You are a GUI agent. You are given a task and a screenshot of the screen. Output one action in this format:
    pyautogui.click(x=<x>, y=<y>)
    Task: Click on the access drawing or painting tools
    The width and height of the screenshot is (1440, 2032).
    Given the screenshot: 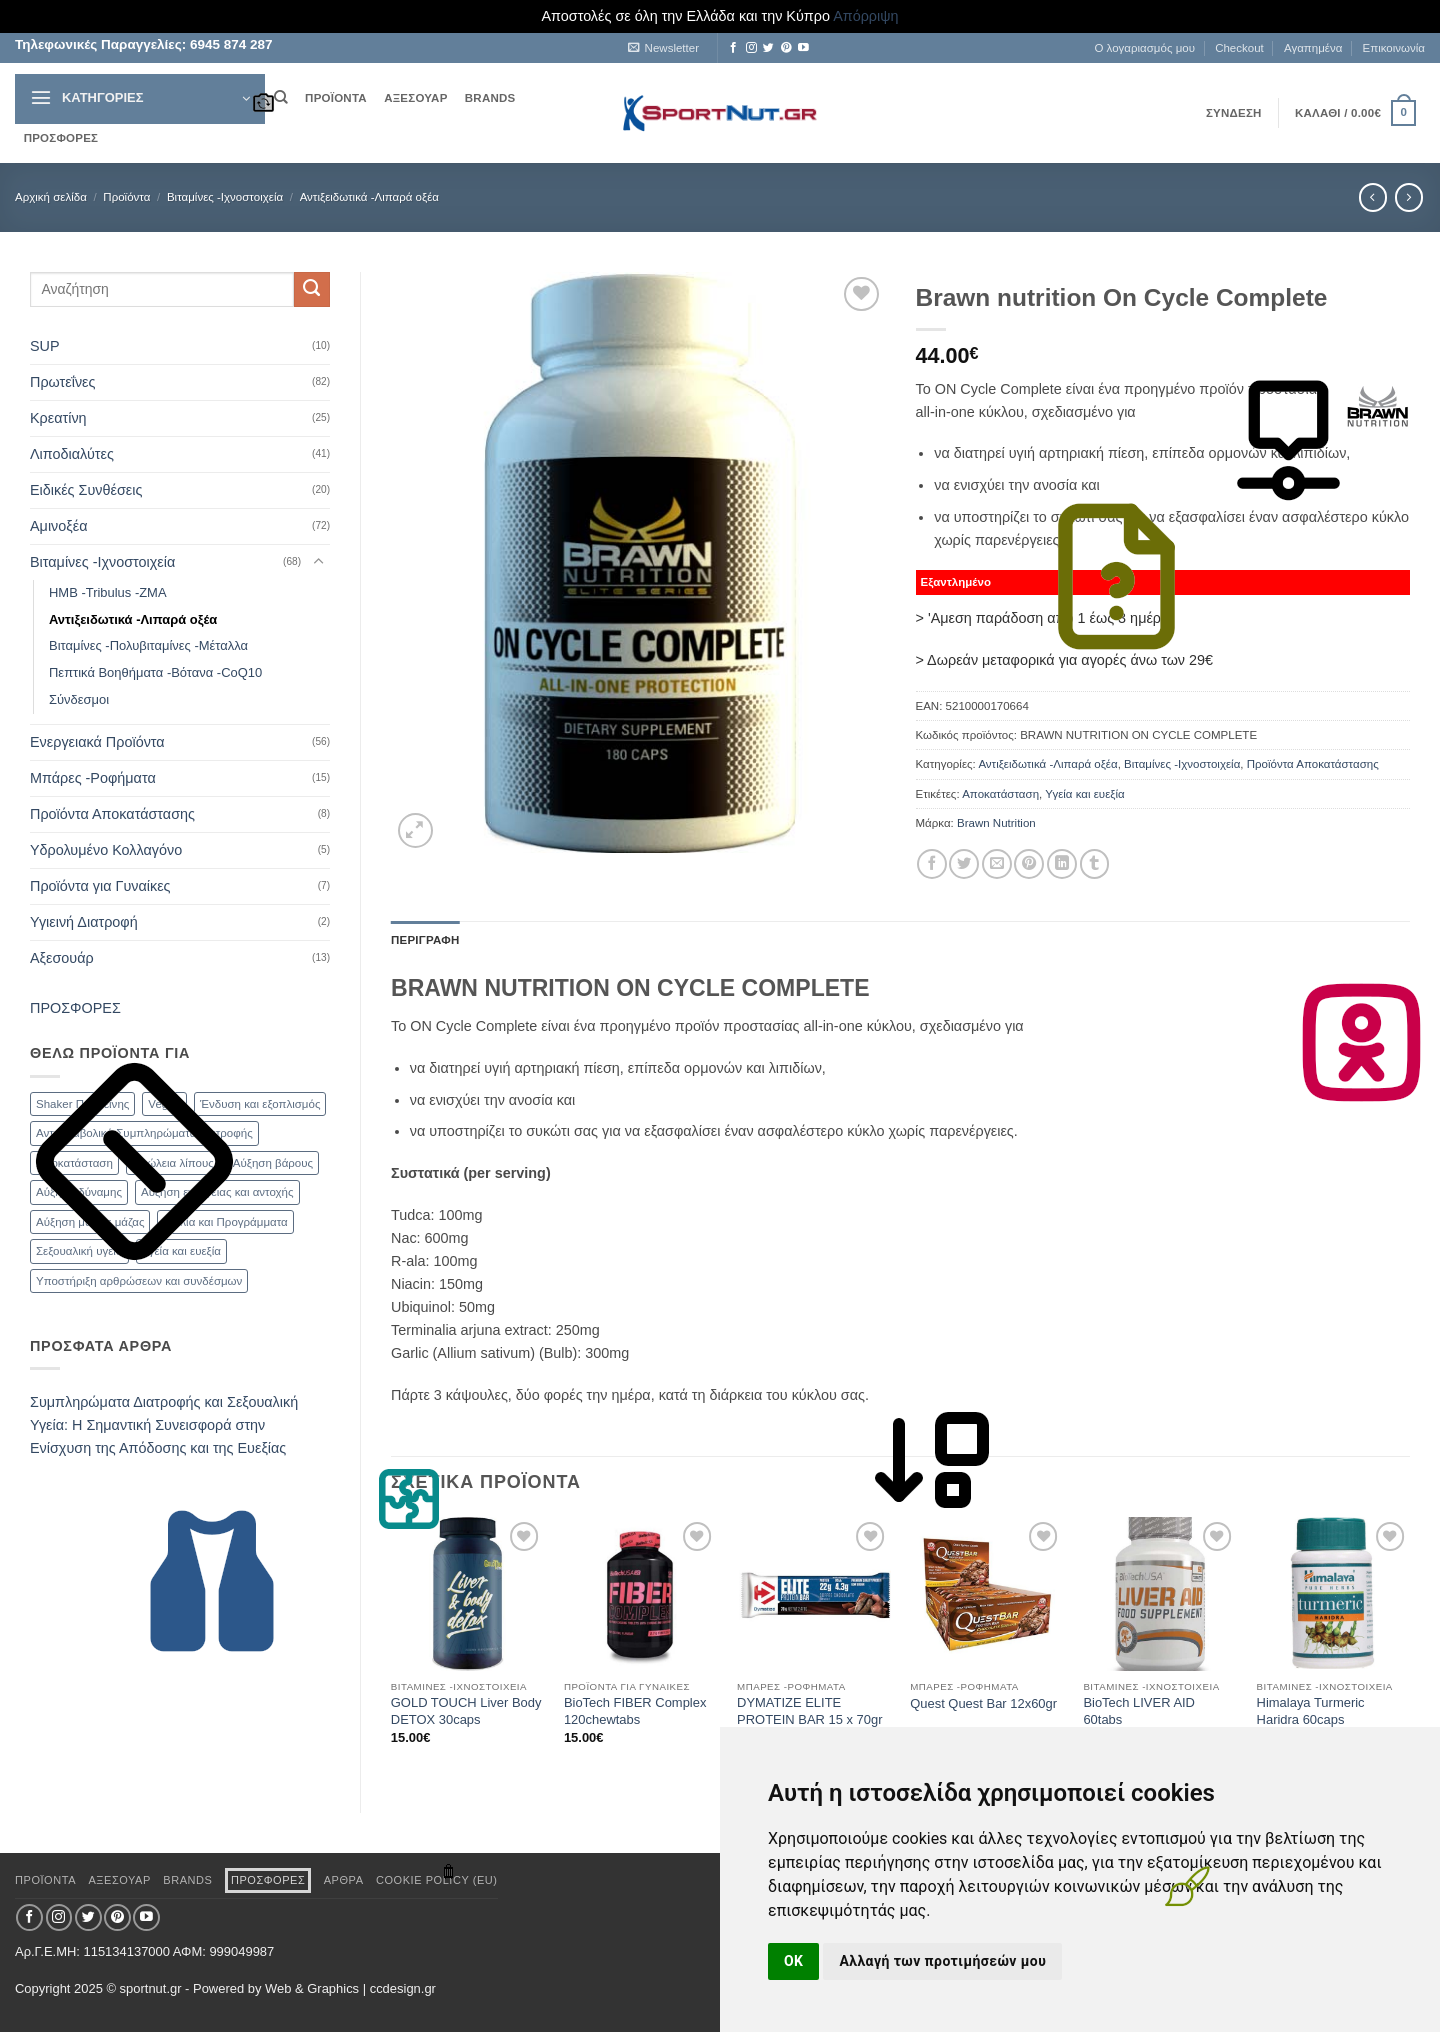 What is the action you would take?
    pyautogui.click(x=1189, y=1887)
    